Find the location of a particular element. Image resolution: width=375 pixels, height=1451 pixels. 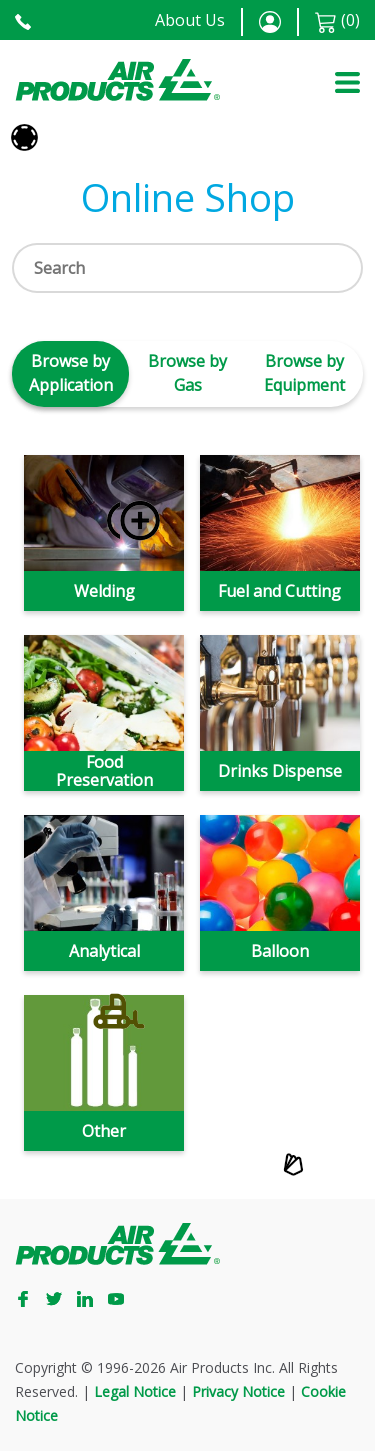

add a duplicate control point is located at coordinates (133, 520).